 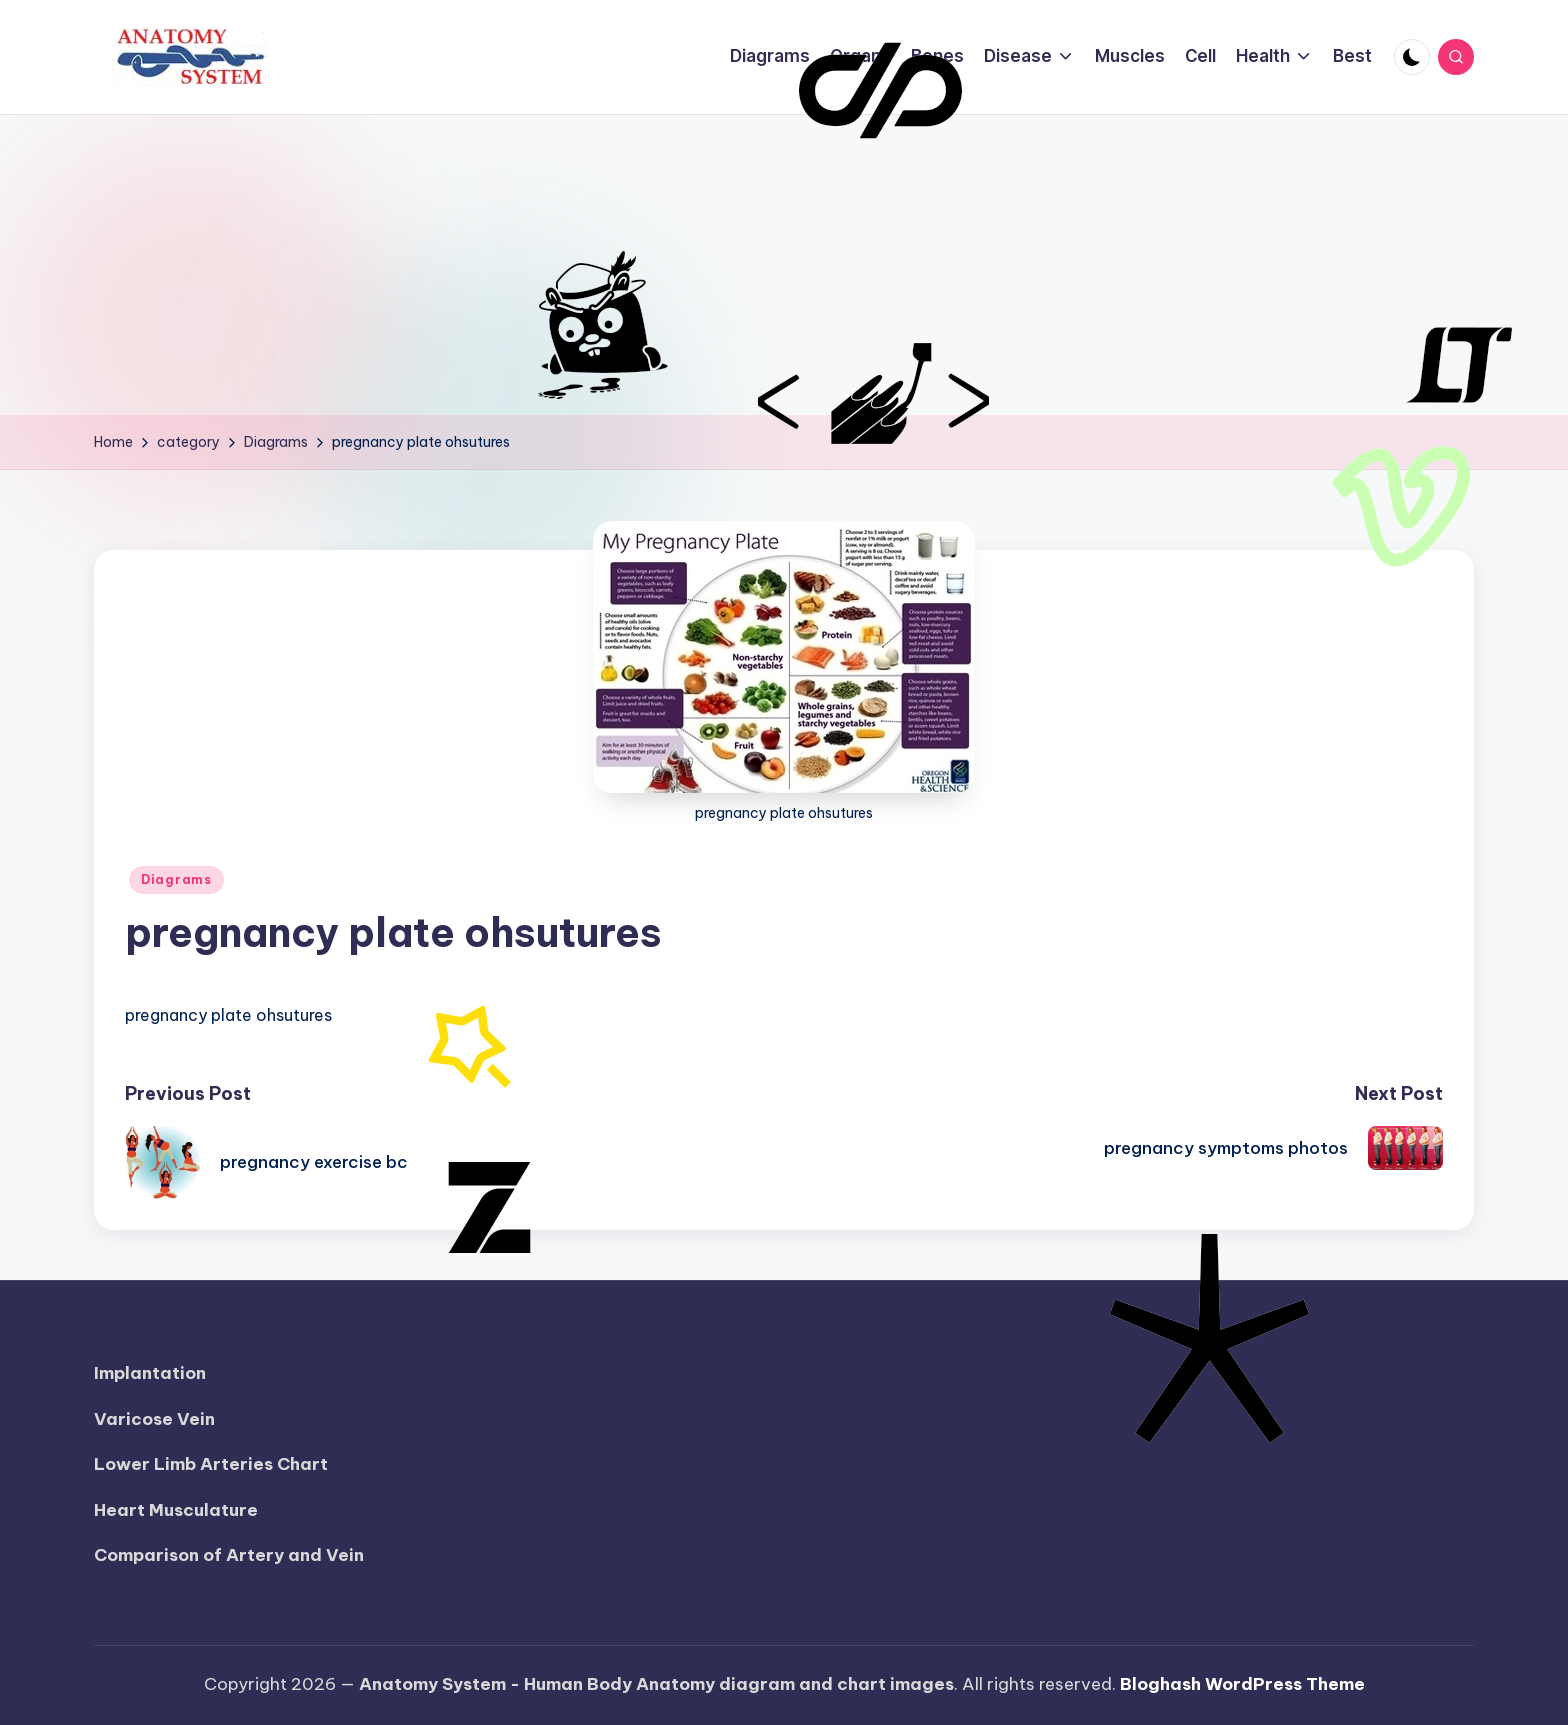 What do you see at coordinates (489, 1207) in the screenshot?
I see `OpenZeppelin brand logo` at bounding box center [489, 1207].